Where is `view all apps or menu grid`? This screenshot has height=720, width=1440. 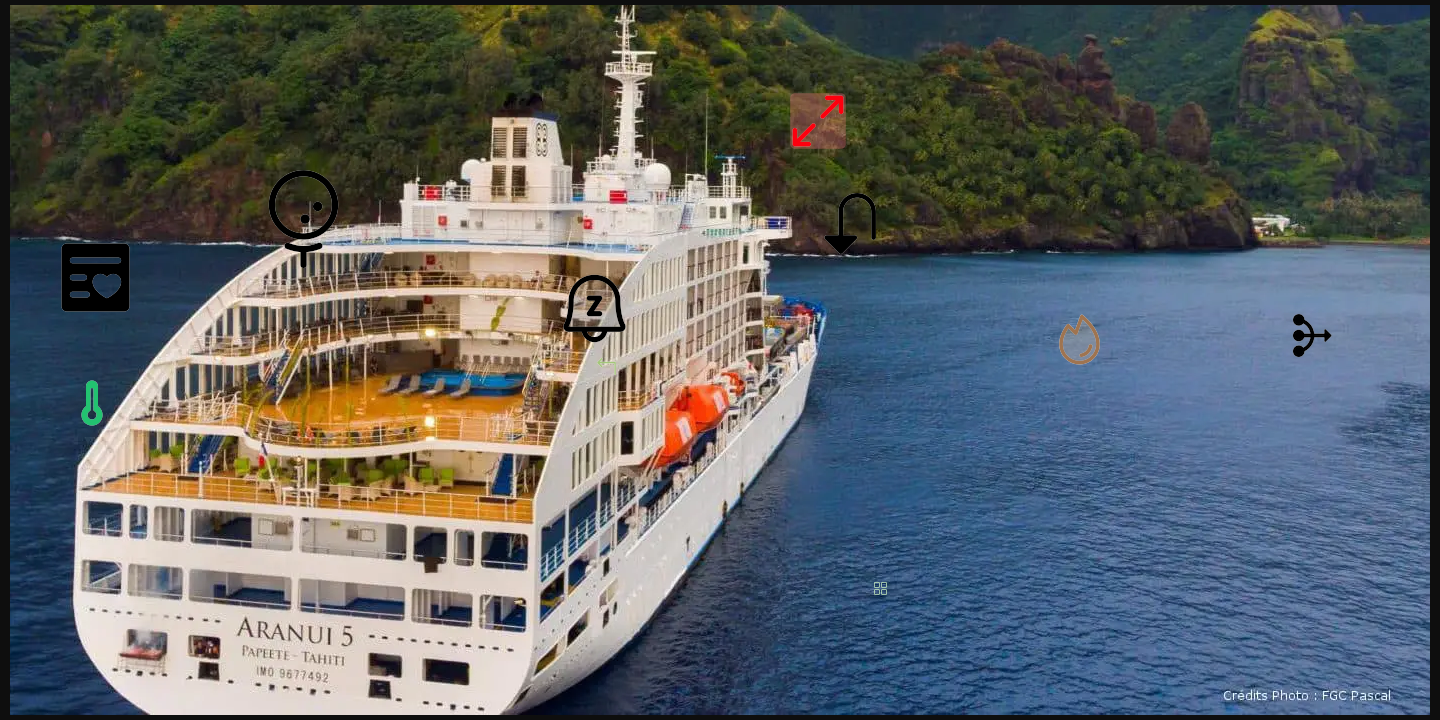
view all apps or menu grid is located at coordinates (880, 588).